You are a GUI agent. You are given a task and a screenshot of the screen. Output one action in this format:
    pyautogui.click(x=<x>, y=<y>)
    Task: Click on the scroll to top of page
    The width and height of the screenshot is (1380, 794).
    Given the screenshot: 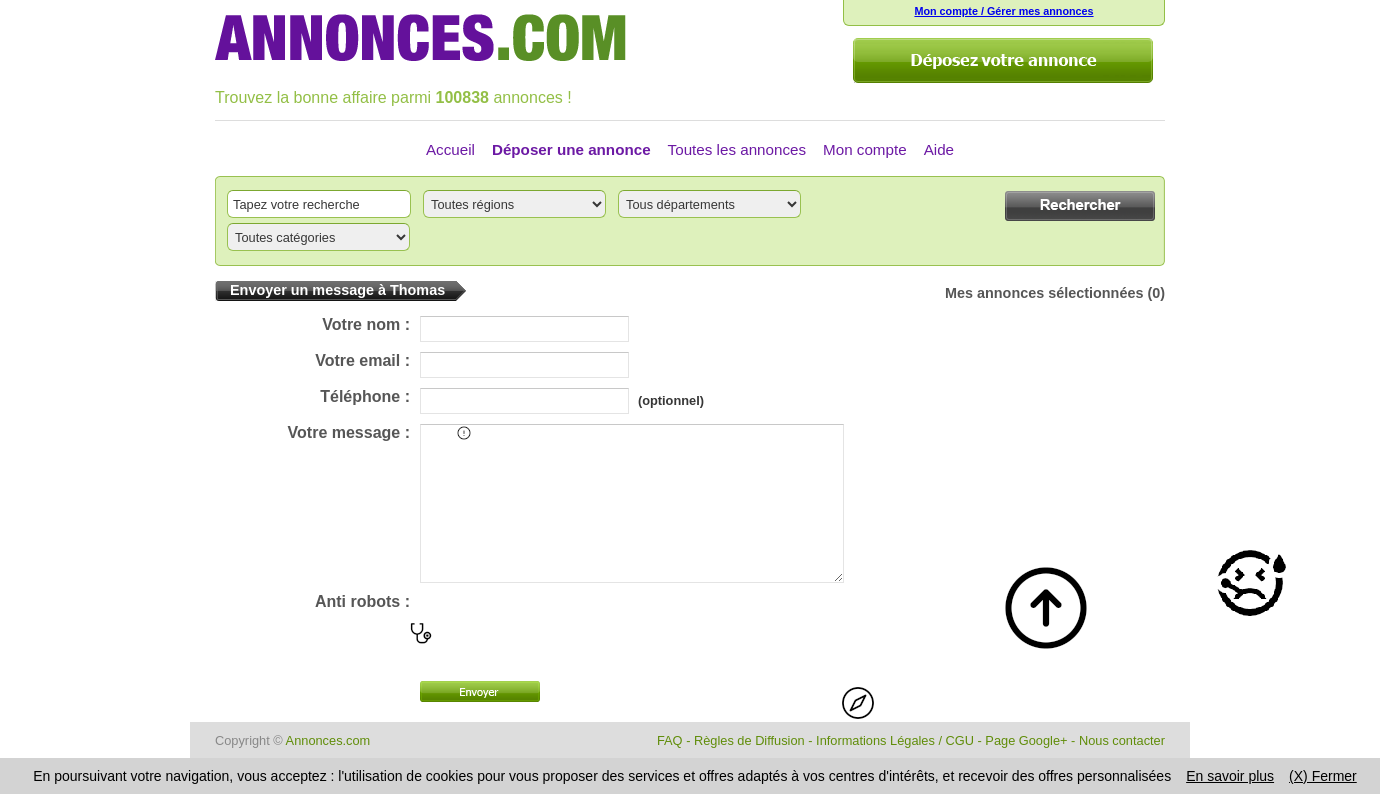 What is the action you would take?
    pyautogui.click(x=1046, y=608)
    